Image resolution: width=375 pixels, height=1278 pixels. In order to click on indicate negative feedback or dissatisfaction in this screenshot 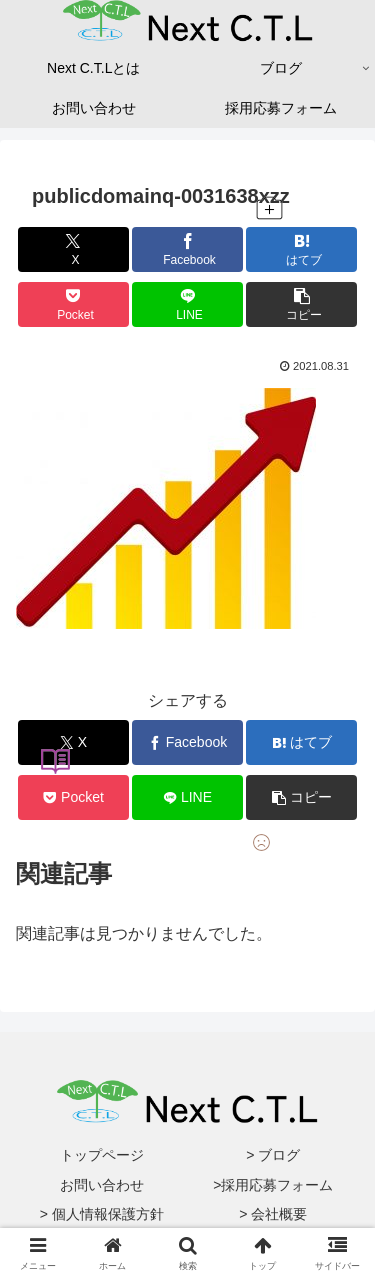, I will do `click(261, 842)`.